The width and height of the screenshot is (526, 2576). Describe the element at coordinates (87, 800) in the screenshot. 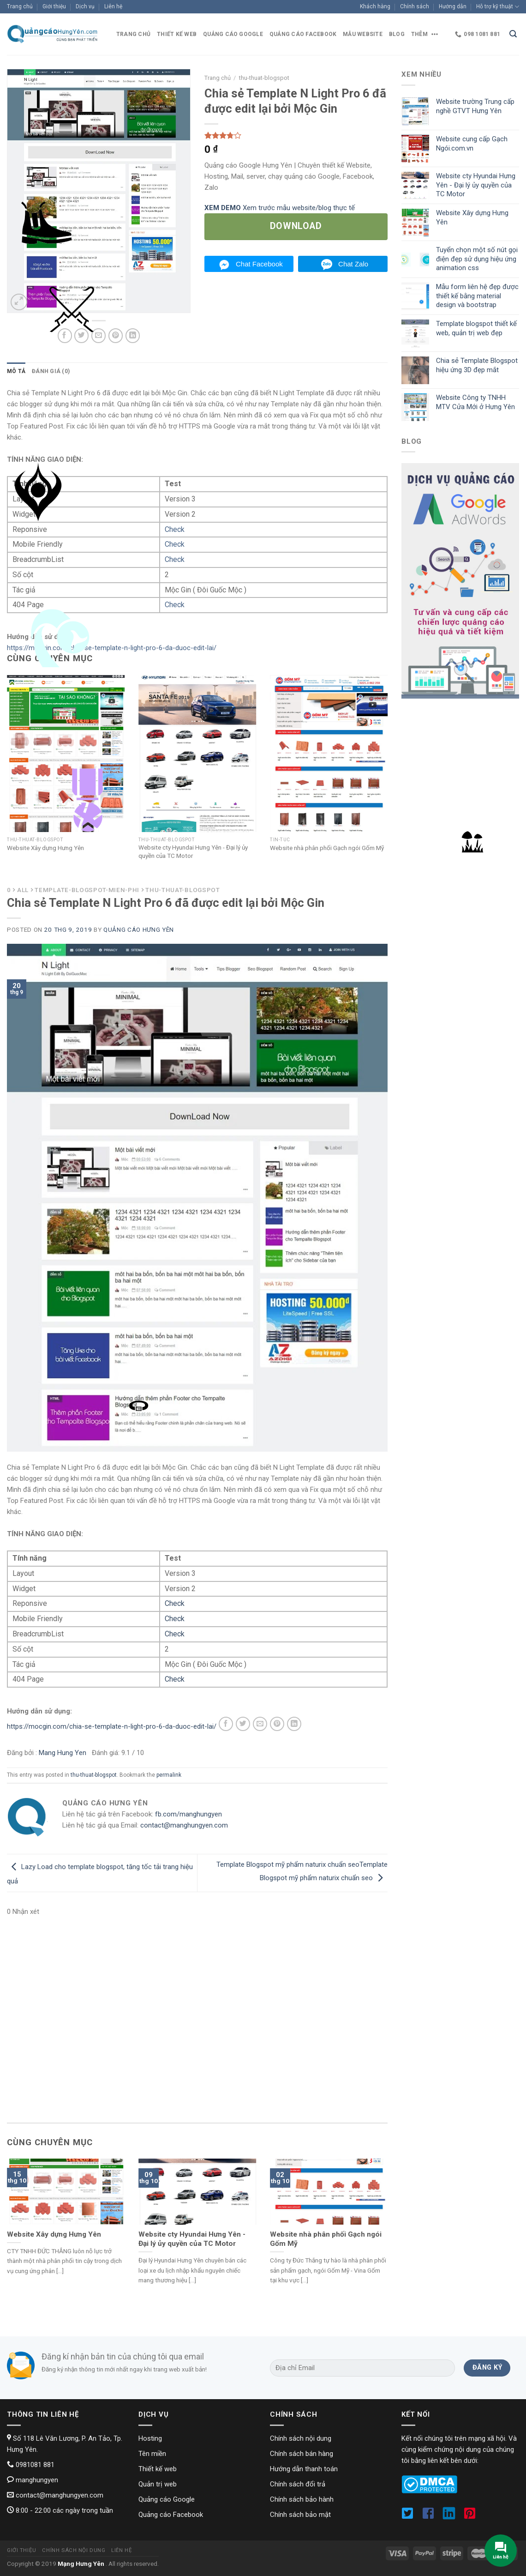

I see `view achievements or awards` at that location.